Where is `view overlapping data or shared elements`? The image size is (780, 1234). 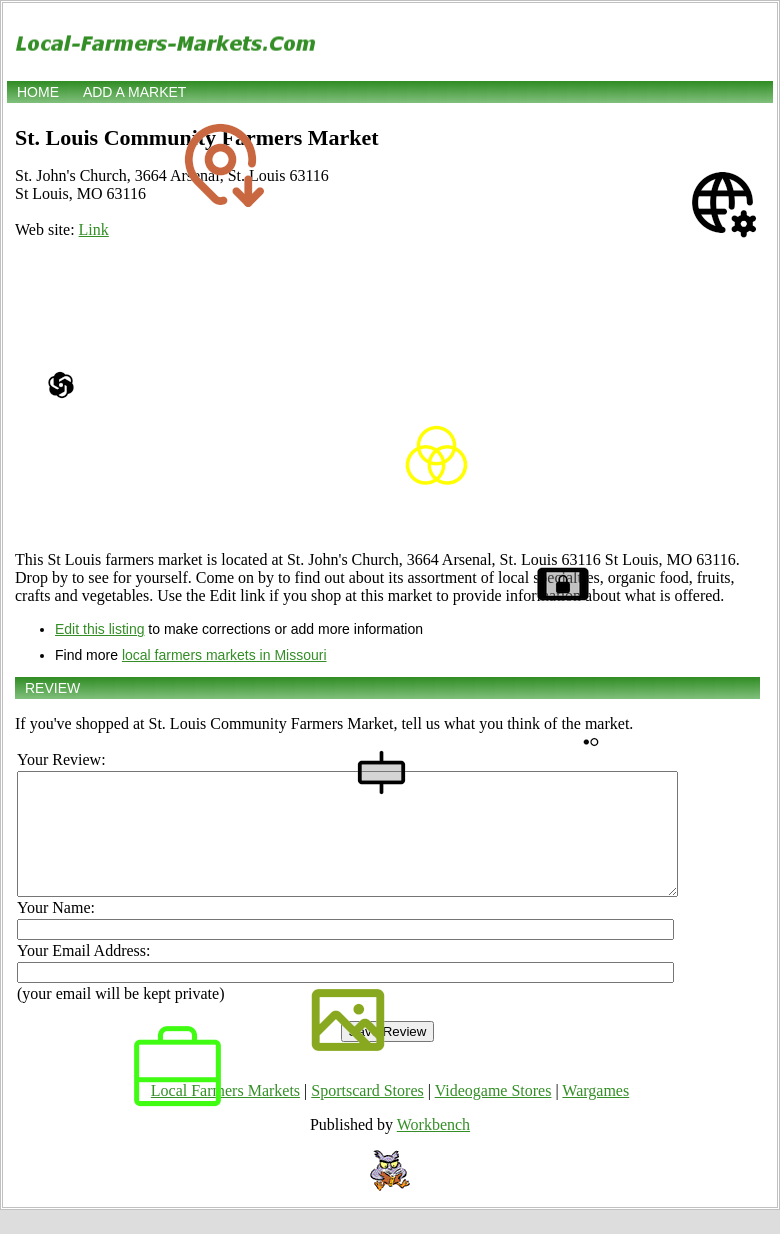
view overlapping data or shared elements is located at coordinates (436, 456).